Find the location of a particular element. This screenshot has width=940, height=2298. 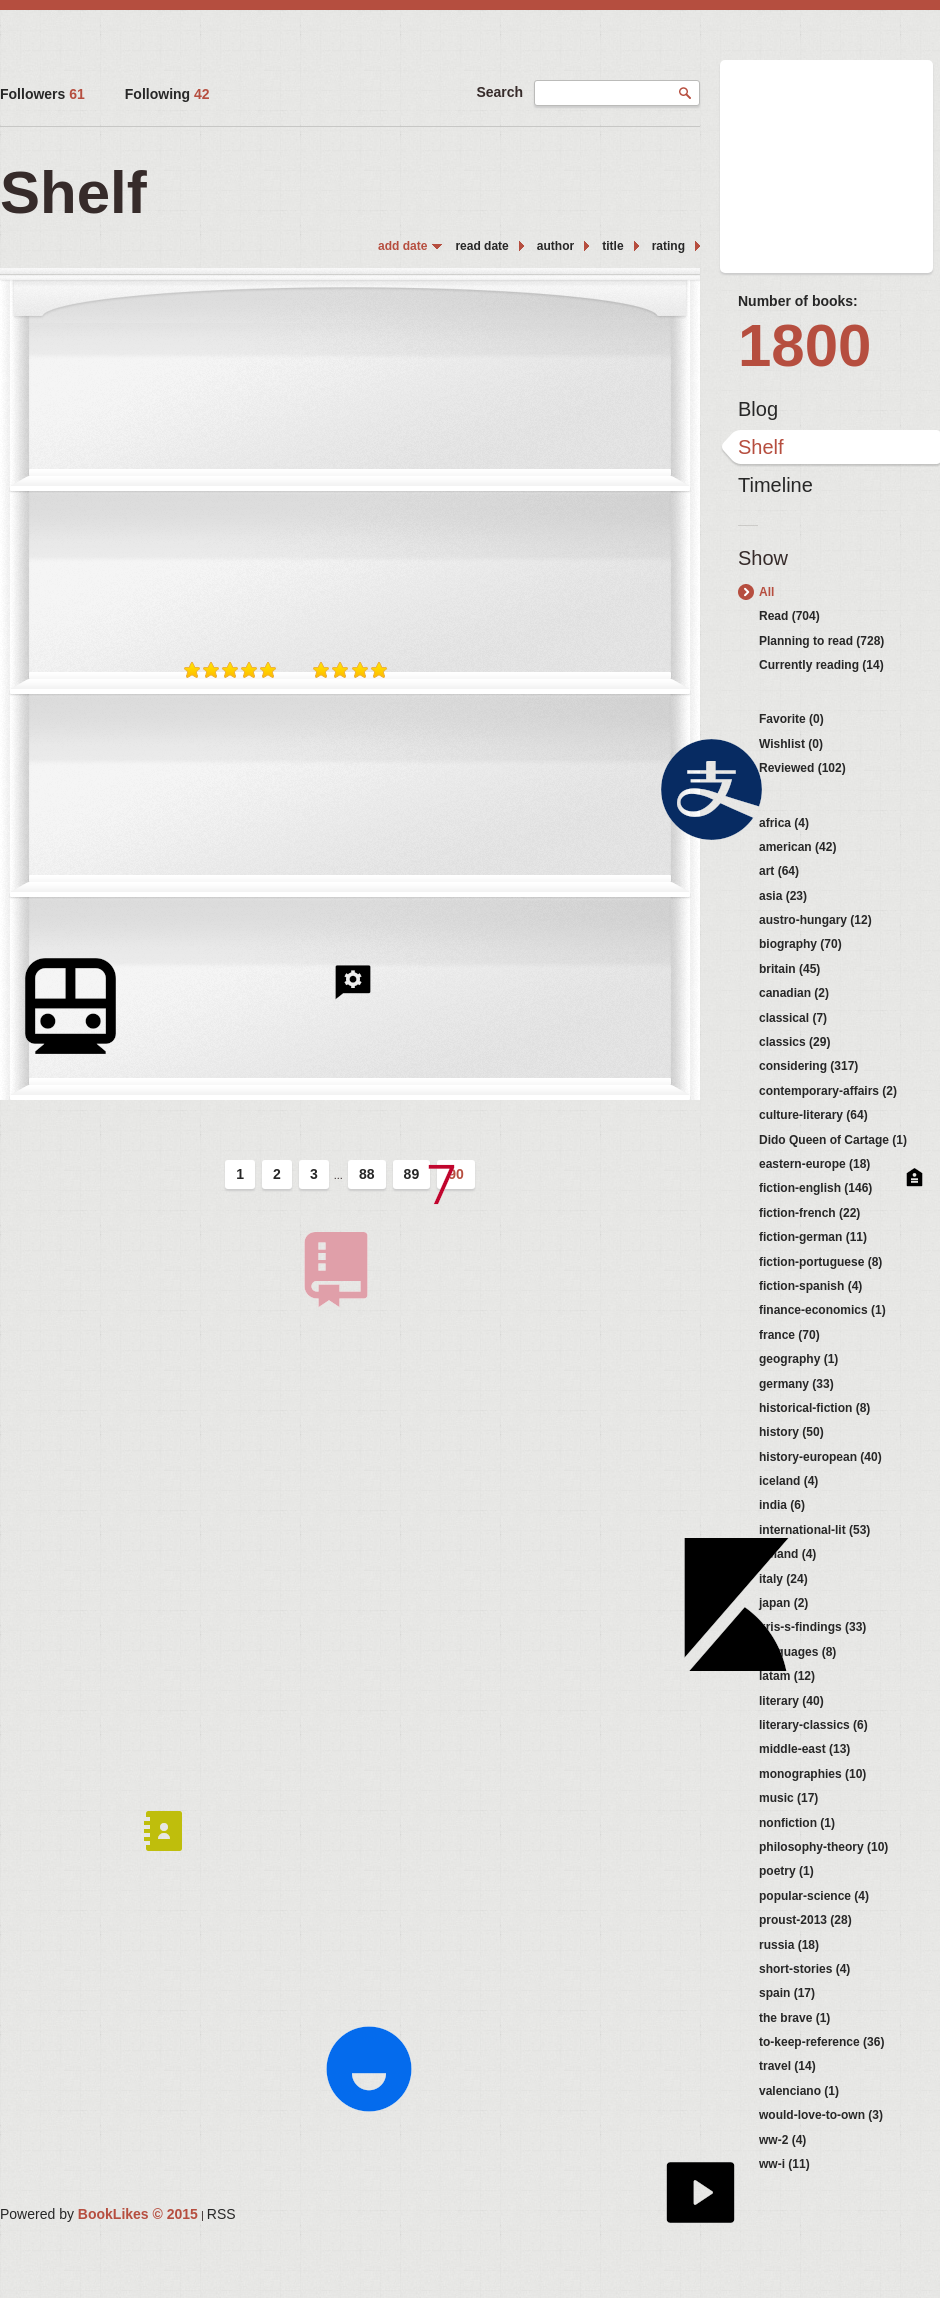

play a video or movie is located at coordinates (700, 2192).